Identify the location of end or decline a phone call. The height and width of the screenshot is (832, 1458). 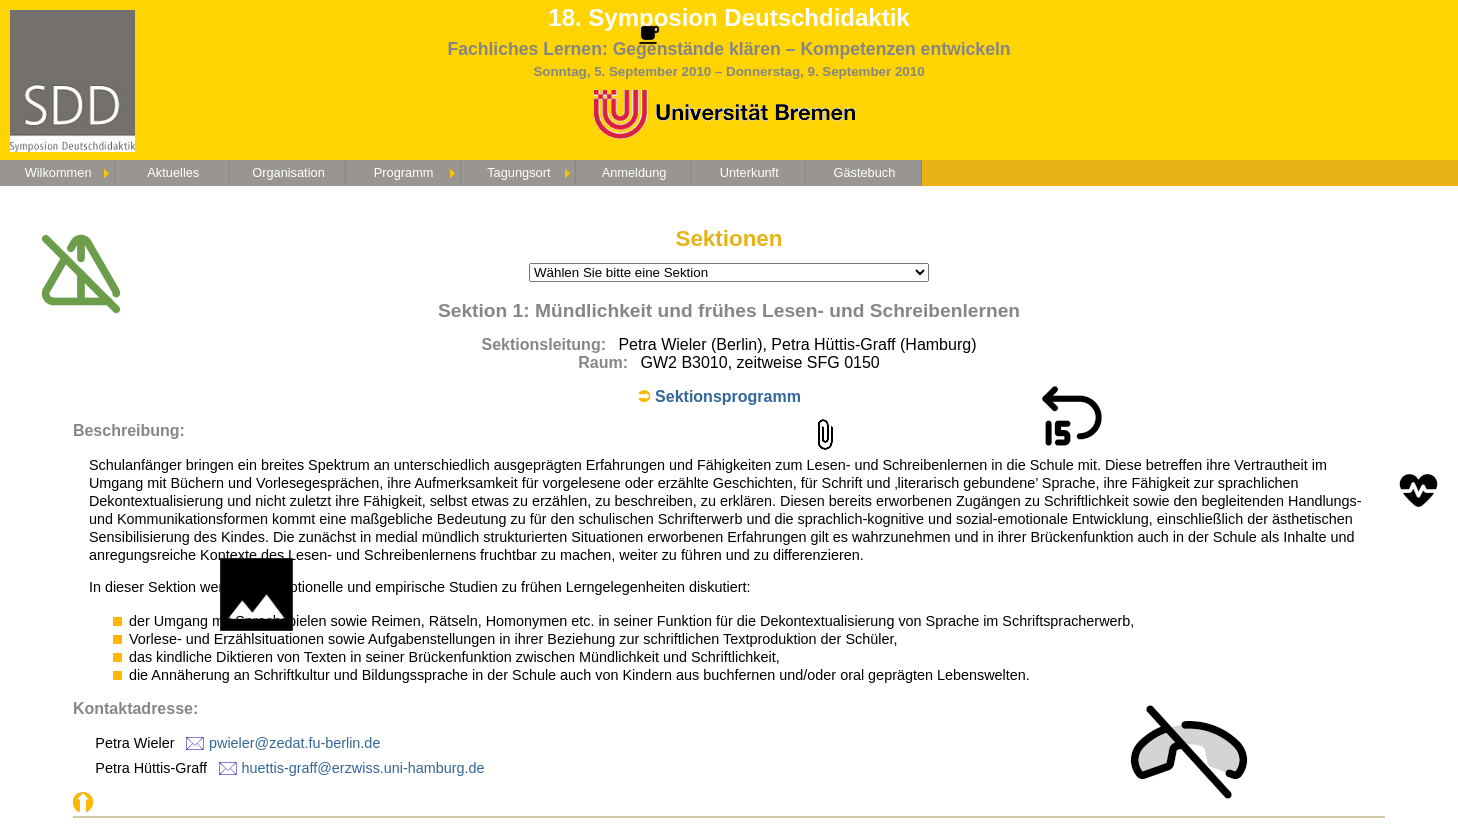
(1189, 752).